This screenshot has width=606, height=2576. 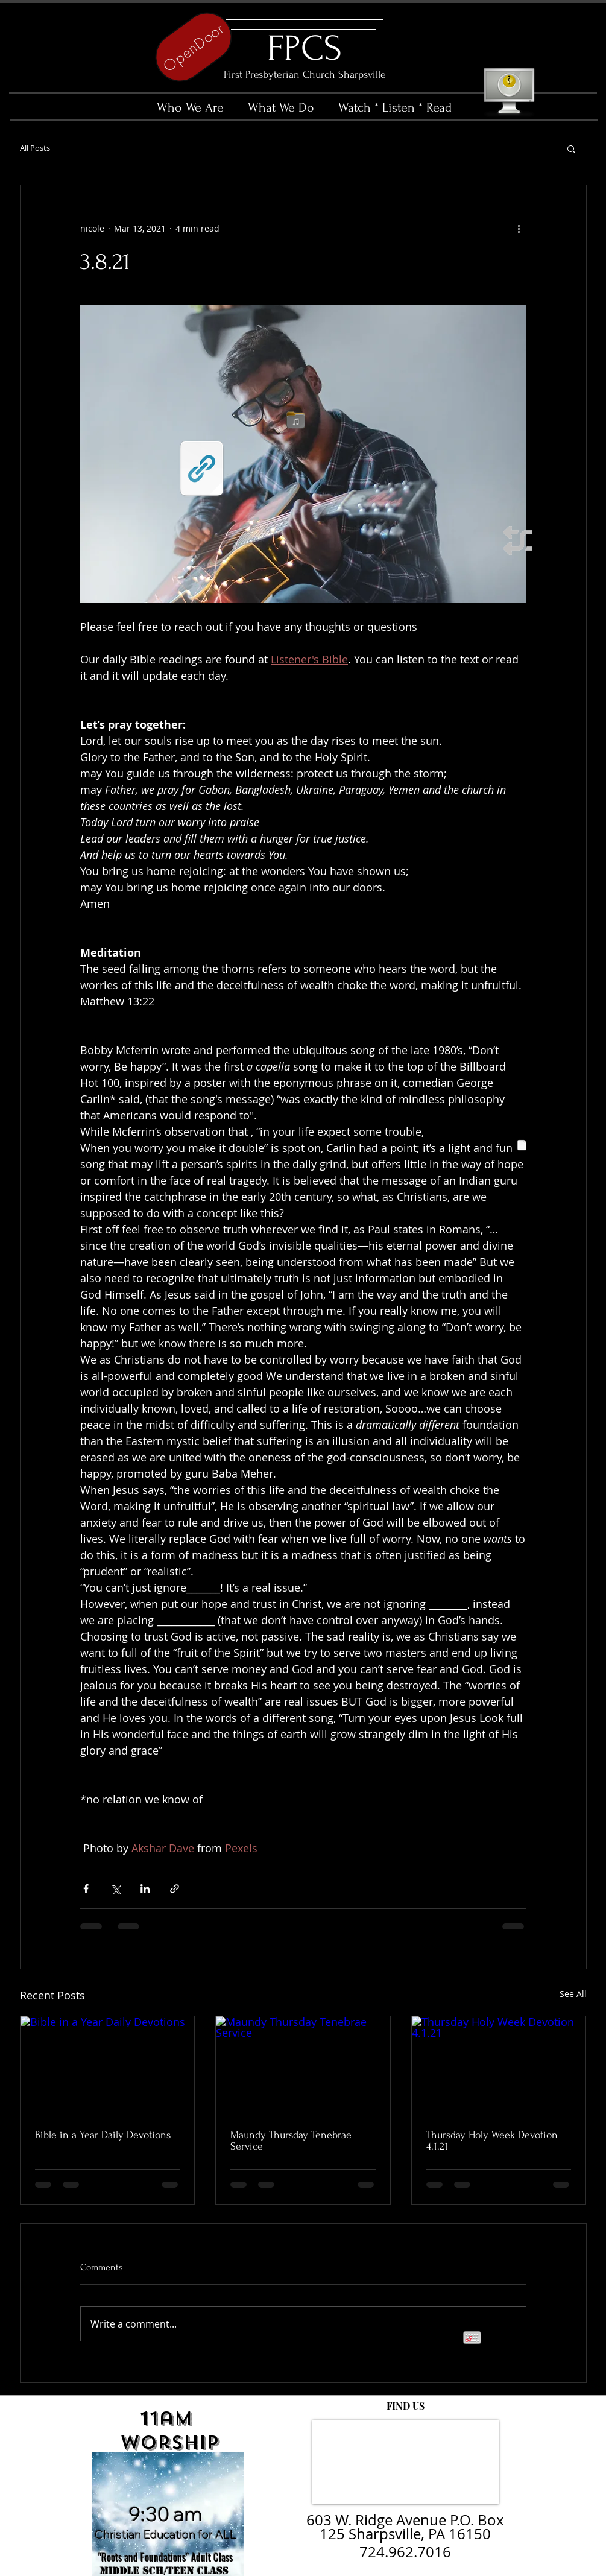 I want to click on preview a text file before opening, so click(x=522, y=1145).